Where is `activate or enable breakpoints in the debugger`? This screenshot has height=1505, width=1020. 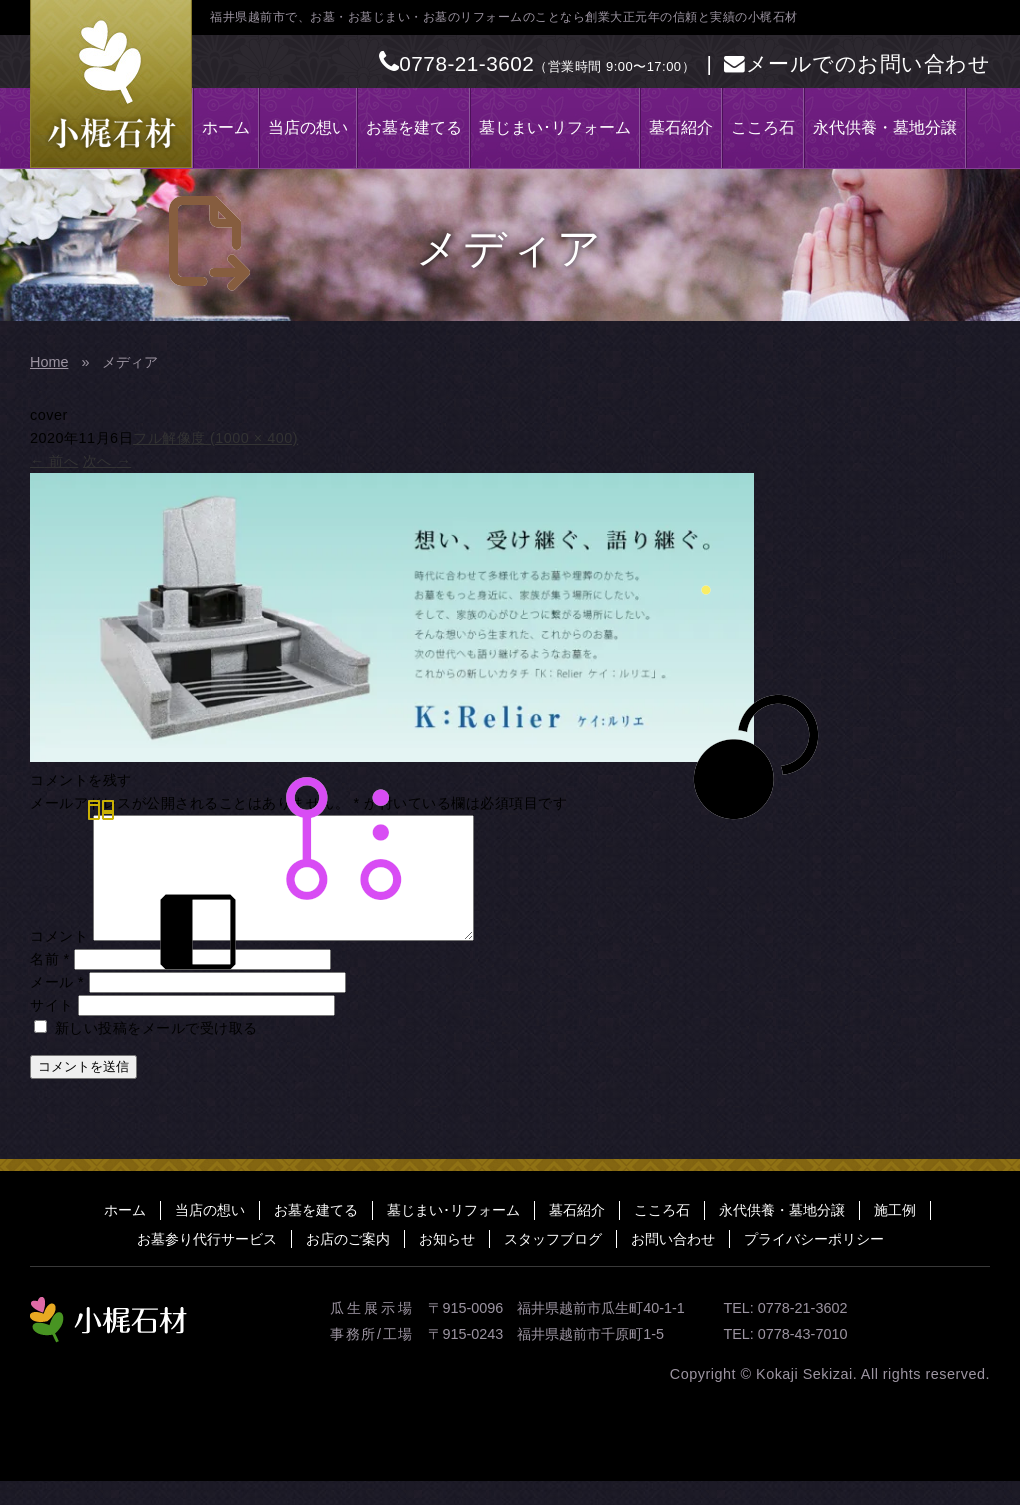 activate or enable breakpoints in the debugger is located at coordinates (756, 757).